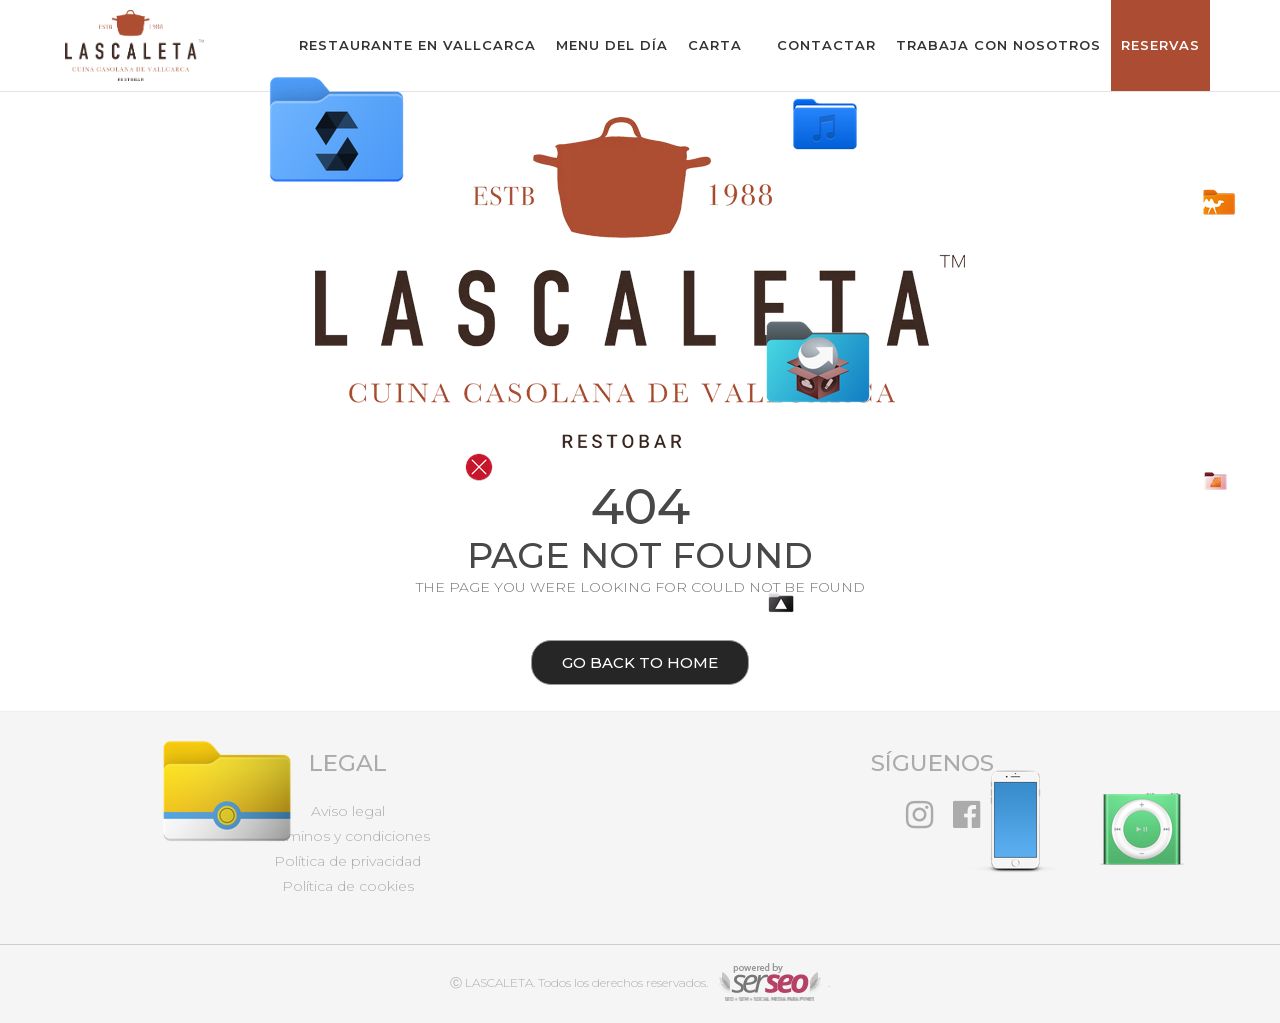 This screenshot has width=1280, height=1023. Describe the element at coordinates (817, 364) in the screenshot. I see `folder containing portableapps packages` at that location.